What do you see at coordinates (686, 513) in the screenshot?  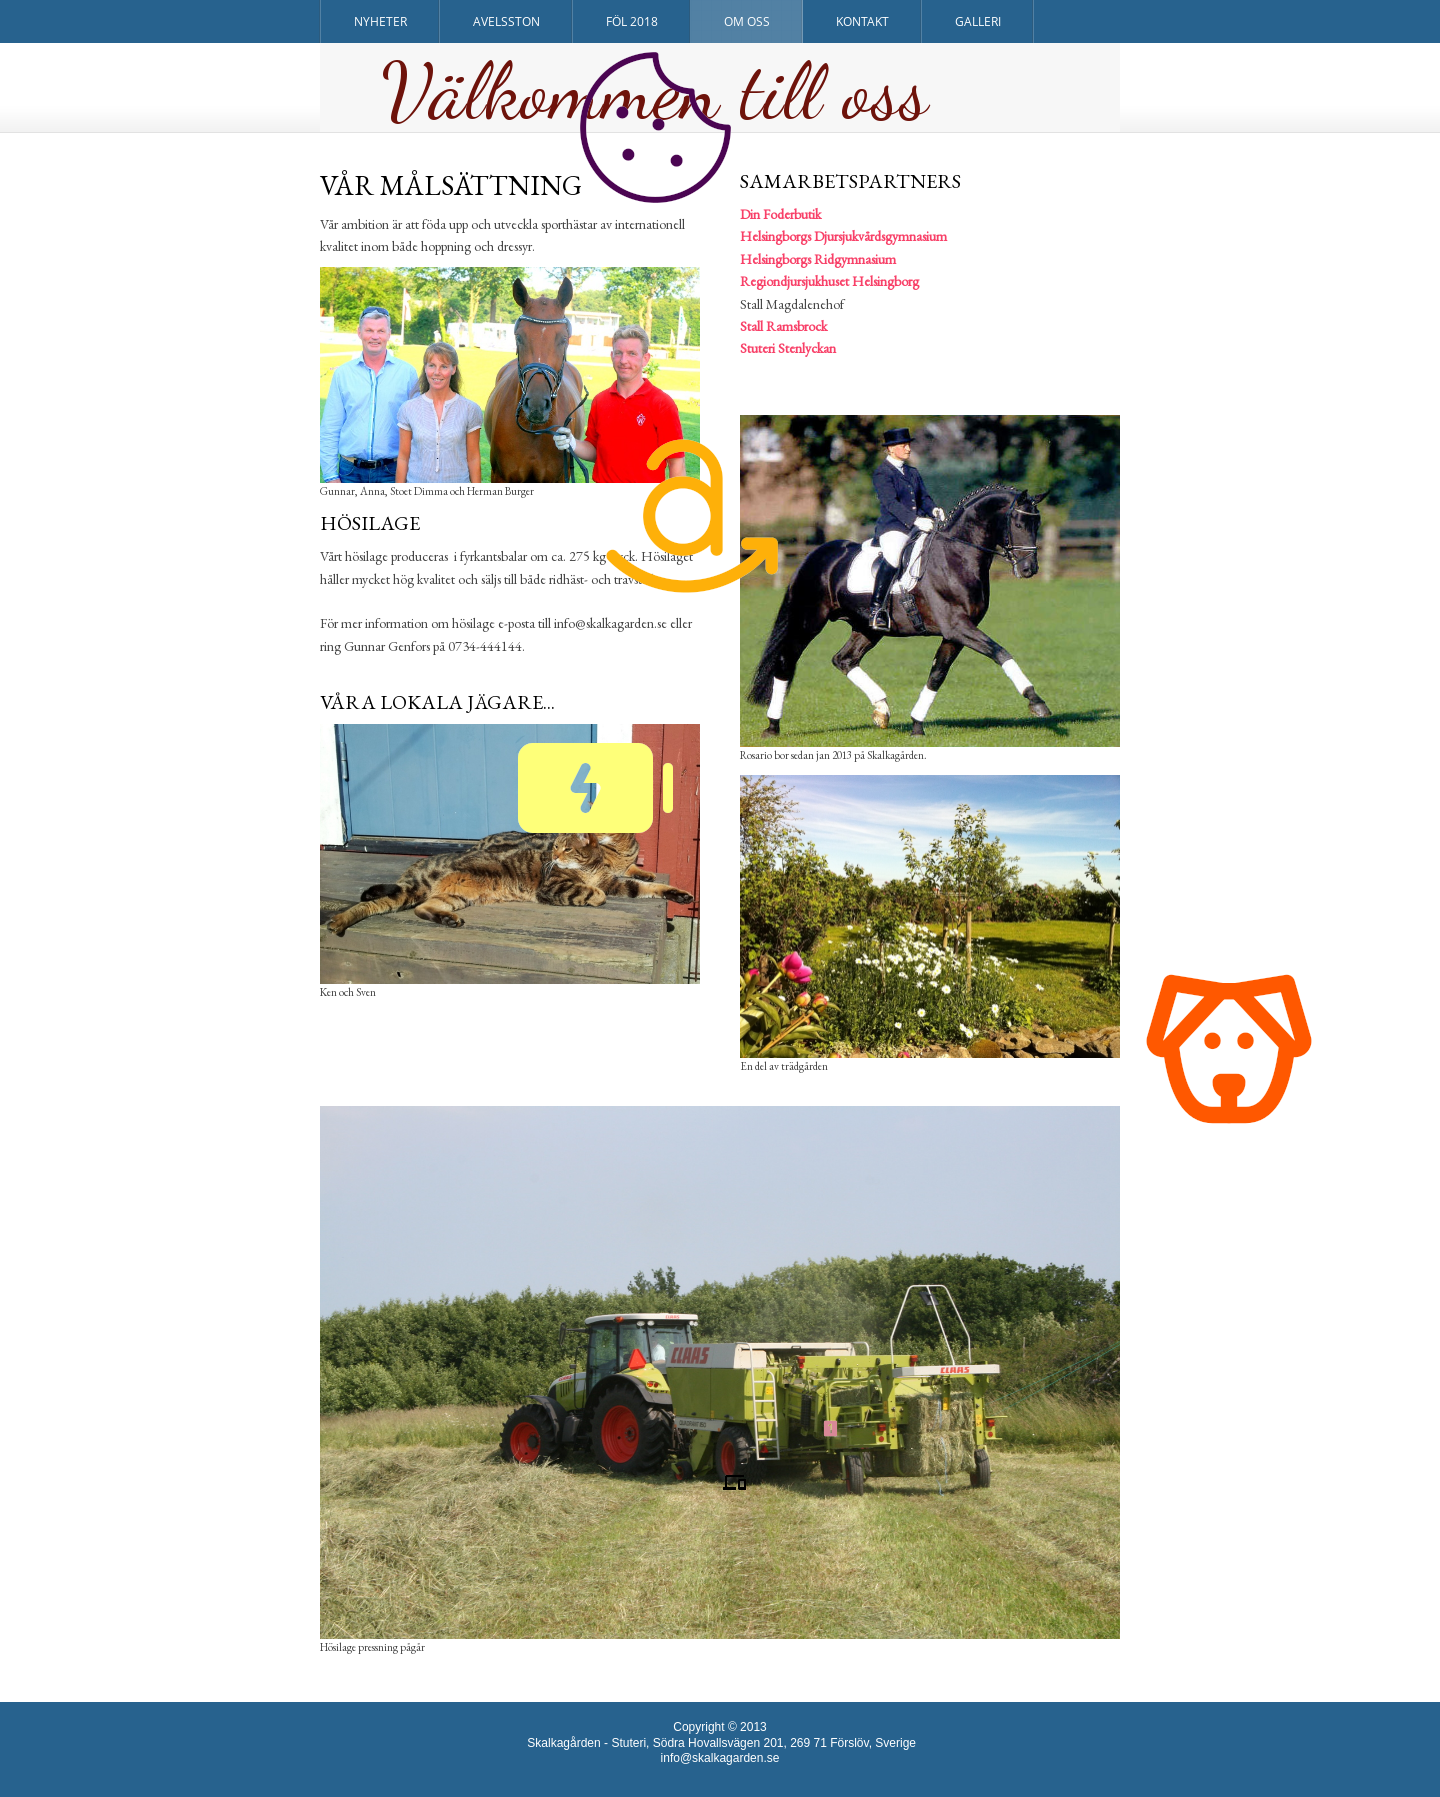 I see `open the Amazon app or website` at bounding box center [686, 513].